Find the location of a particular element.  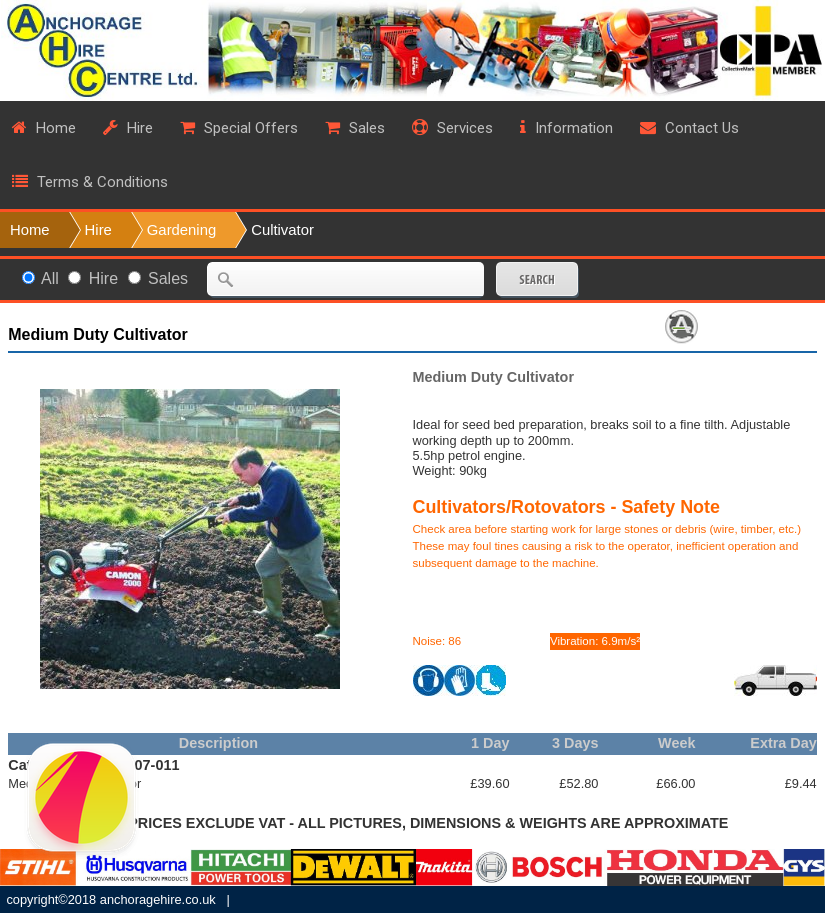

open the software updater application is located at coordinates (681, 326).